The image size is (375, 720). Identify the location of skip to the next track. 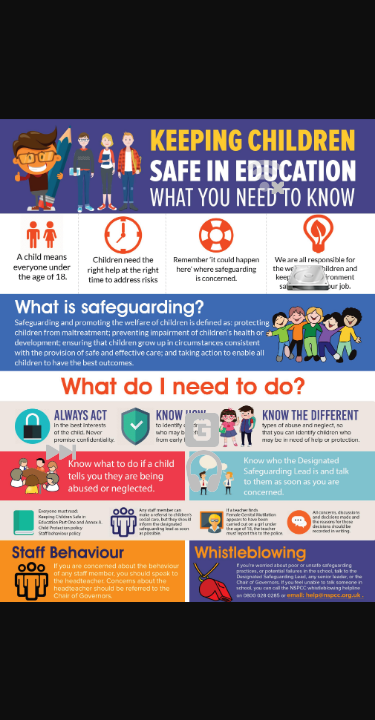
(61, 452).